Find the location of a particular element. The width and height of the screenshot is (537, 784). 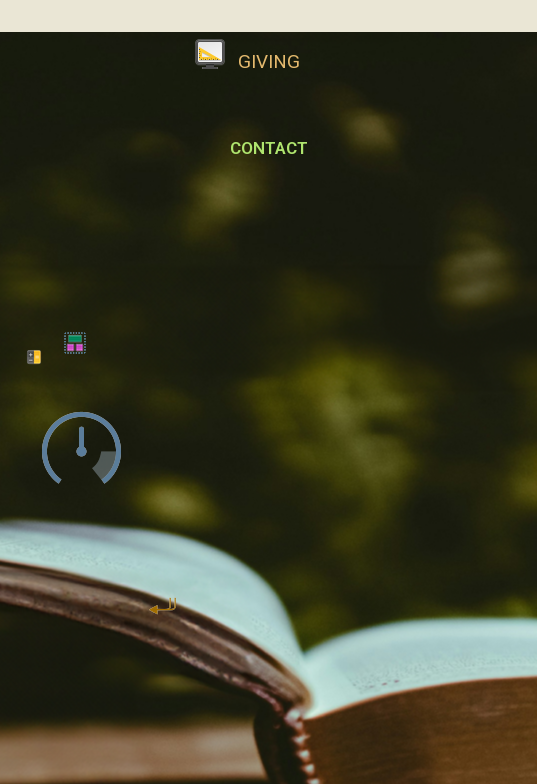

reply to all recipients of an email is located at coordinates (162, 604).